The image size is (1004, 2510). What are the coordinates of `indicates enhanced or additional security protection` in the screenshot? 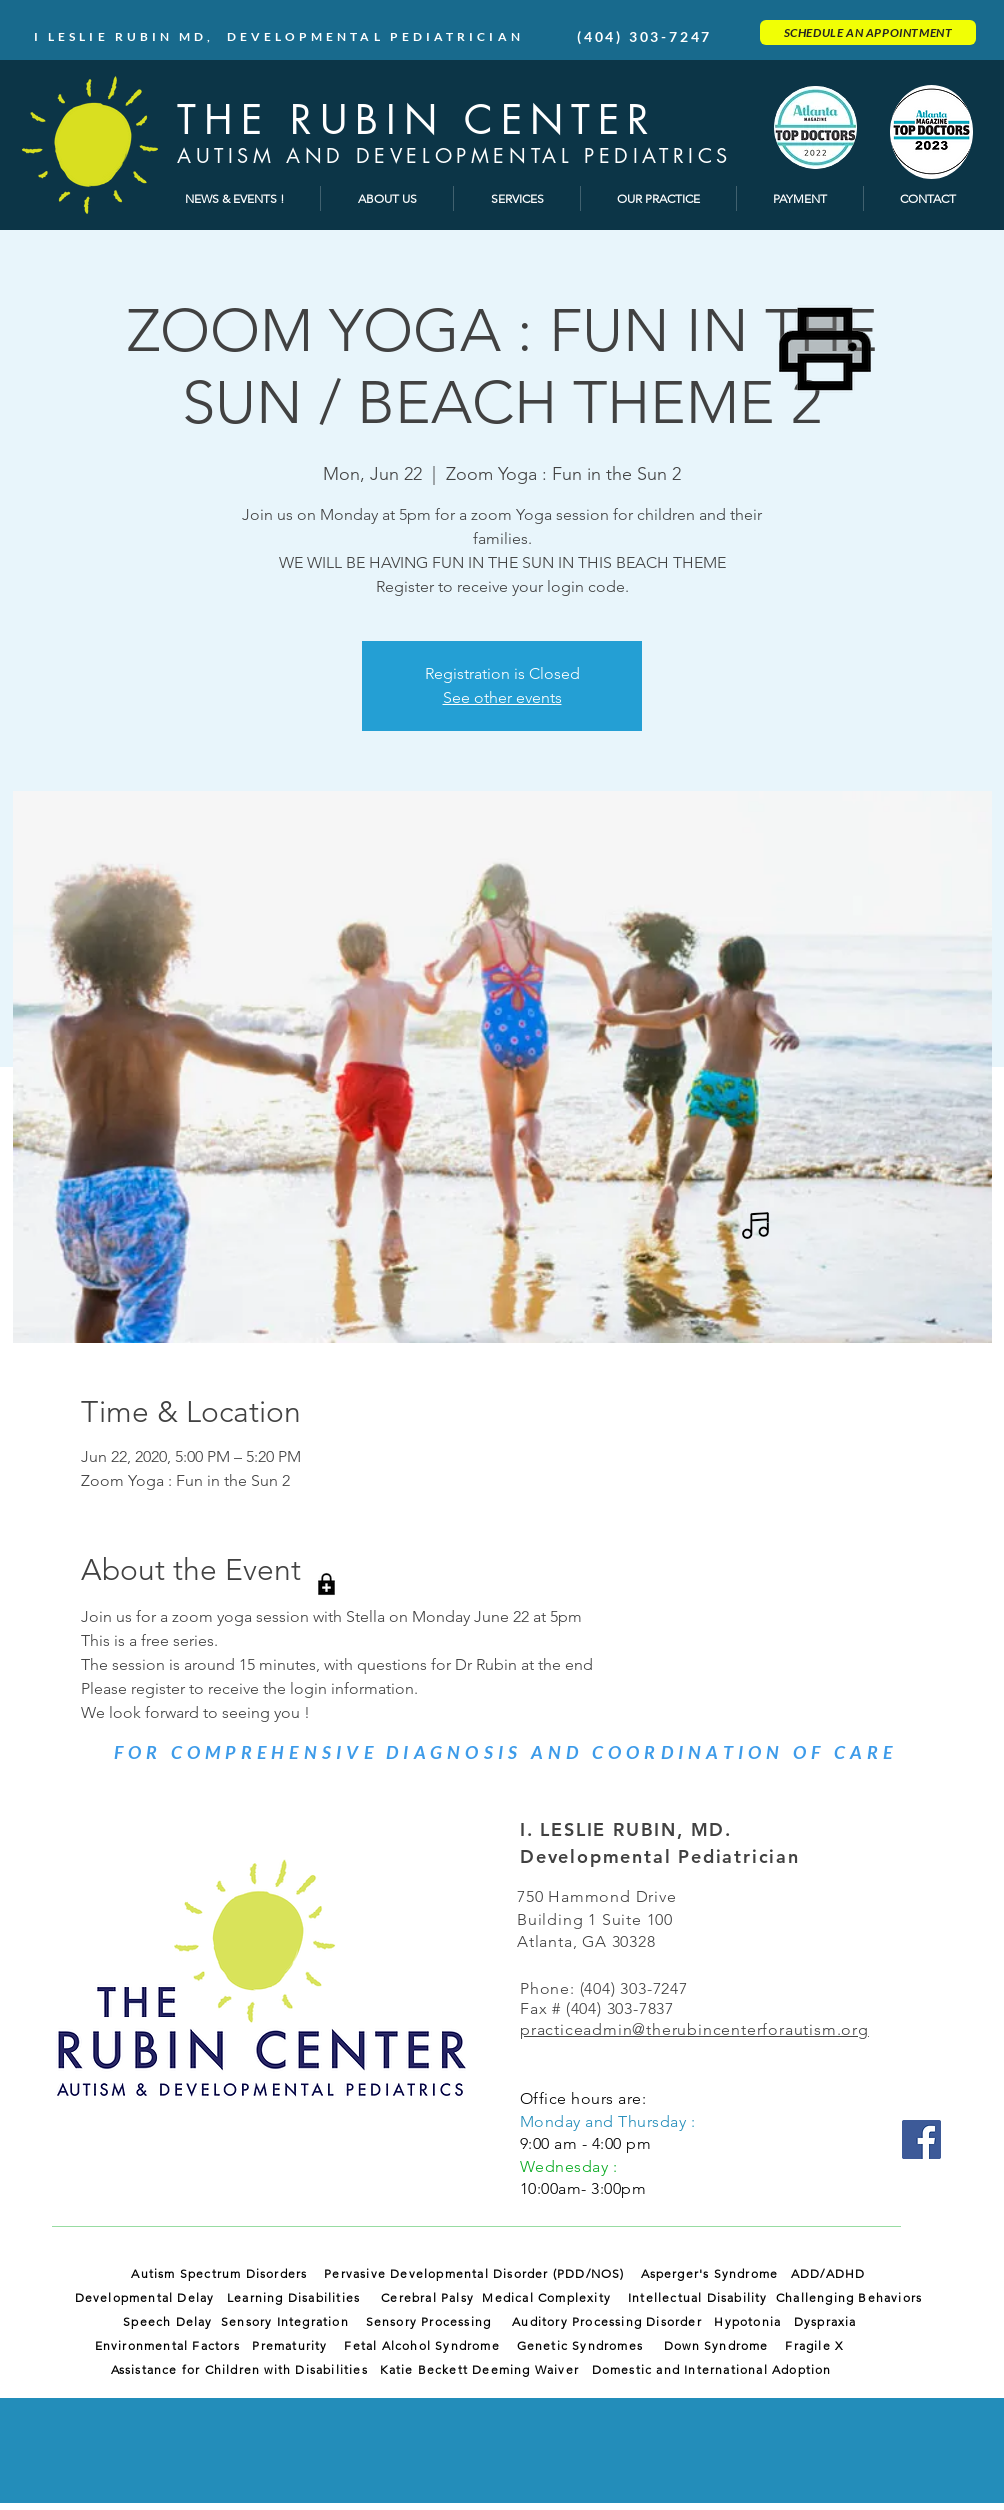 It's located at (326, 1584).